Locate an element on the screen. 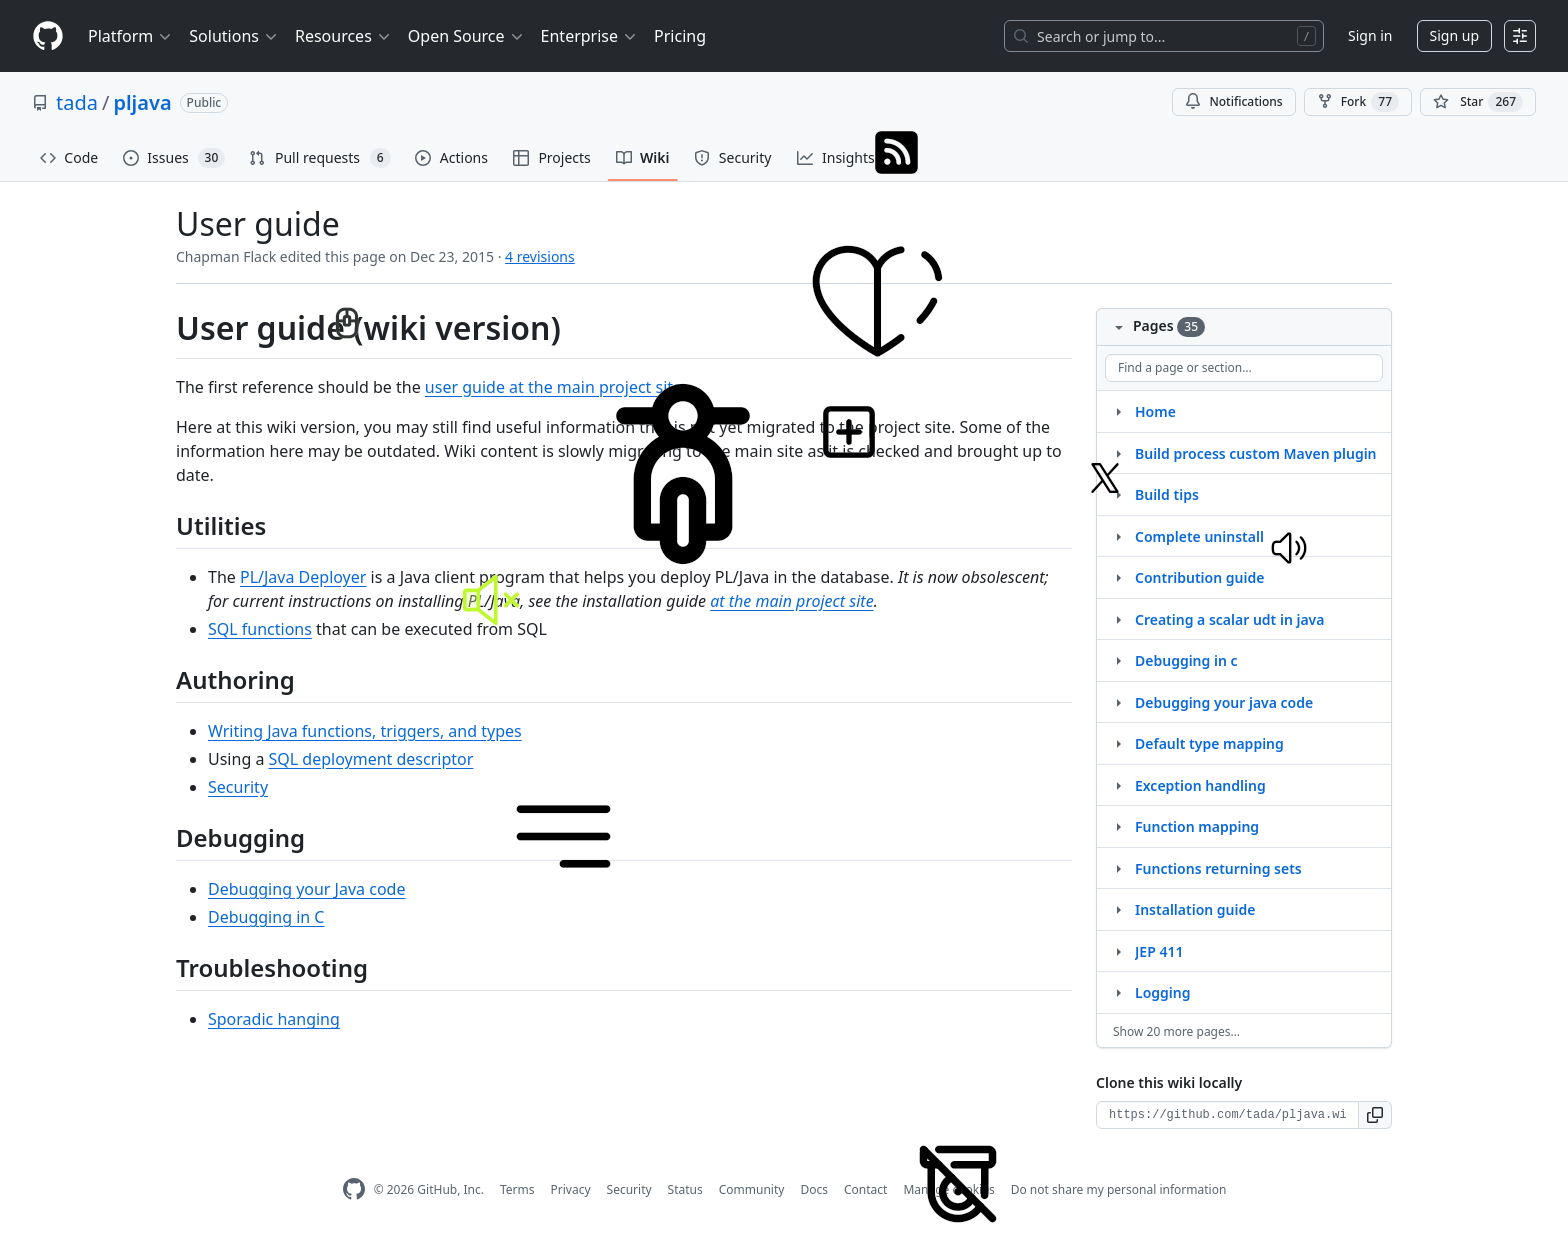 Image resolution: width=1568 pixels, height=1242 pixels. cctv camera is disabled or offline is located at coordinates (958, 1184).